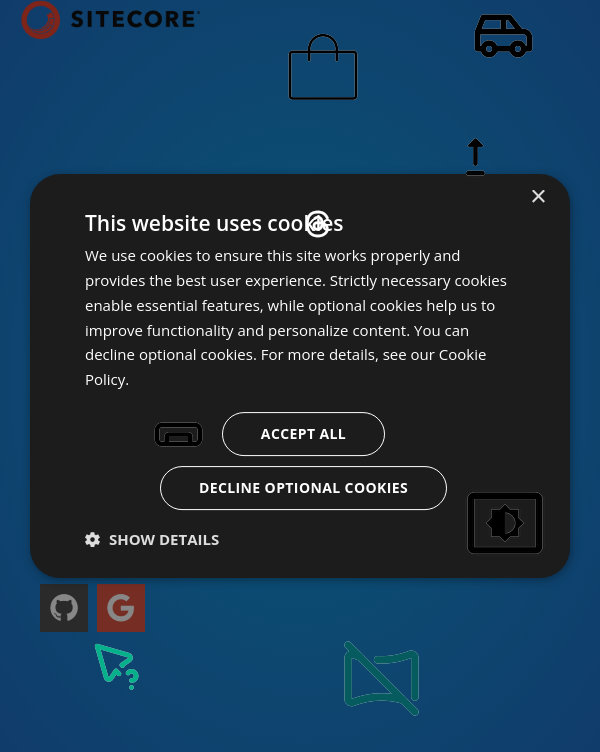 This screenshot has height=752, width=600. Describe the element at coordinates (178, 434) in the screenshot. I see `air conditioning is currently off or unavailable` at that location.